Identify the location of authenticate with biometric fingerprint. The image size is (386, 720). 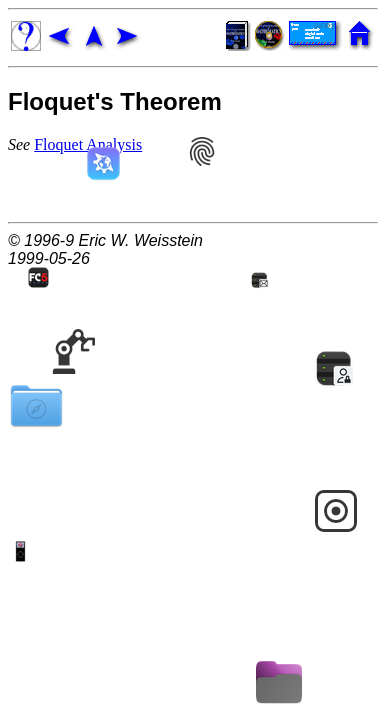
(203, 152).